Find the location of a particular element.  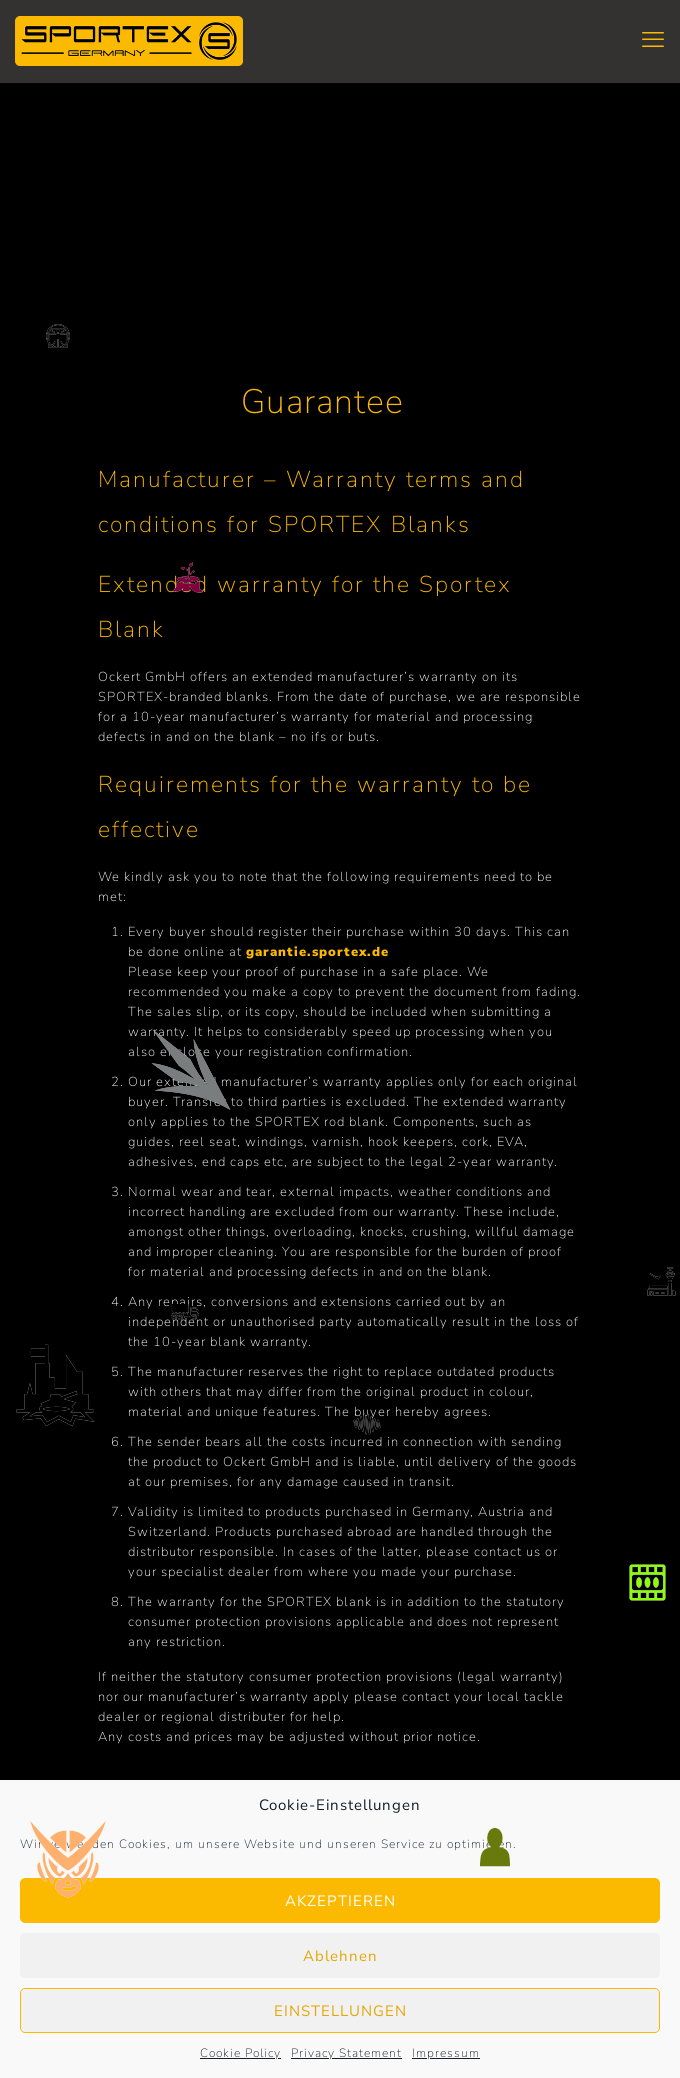

view video or film content is located at coordinates (647, 1582).